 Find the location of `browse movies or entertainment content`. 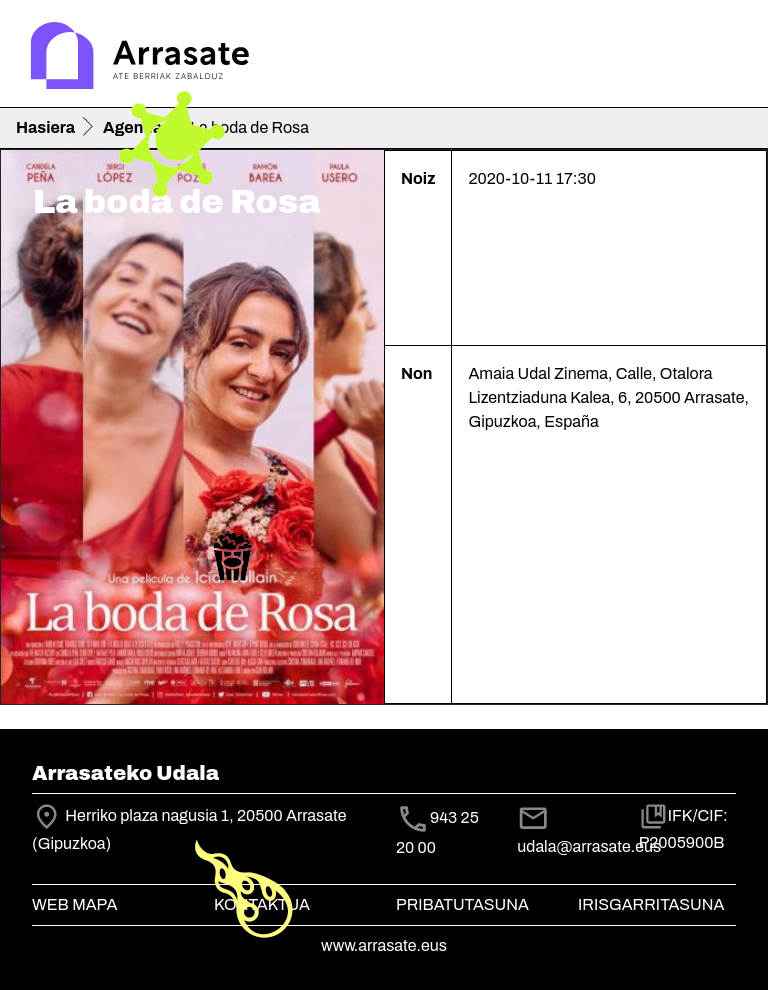

browse movies or entertainment content is located at coordinates (232, 556).